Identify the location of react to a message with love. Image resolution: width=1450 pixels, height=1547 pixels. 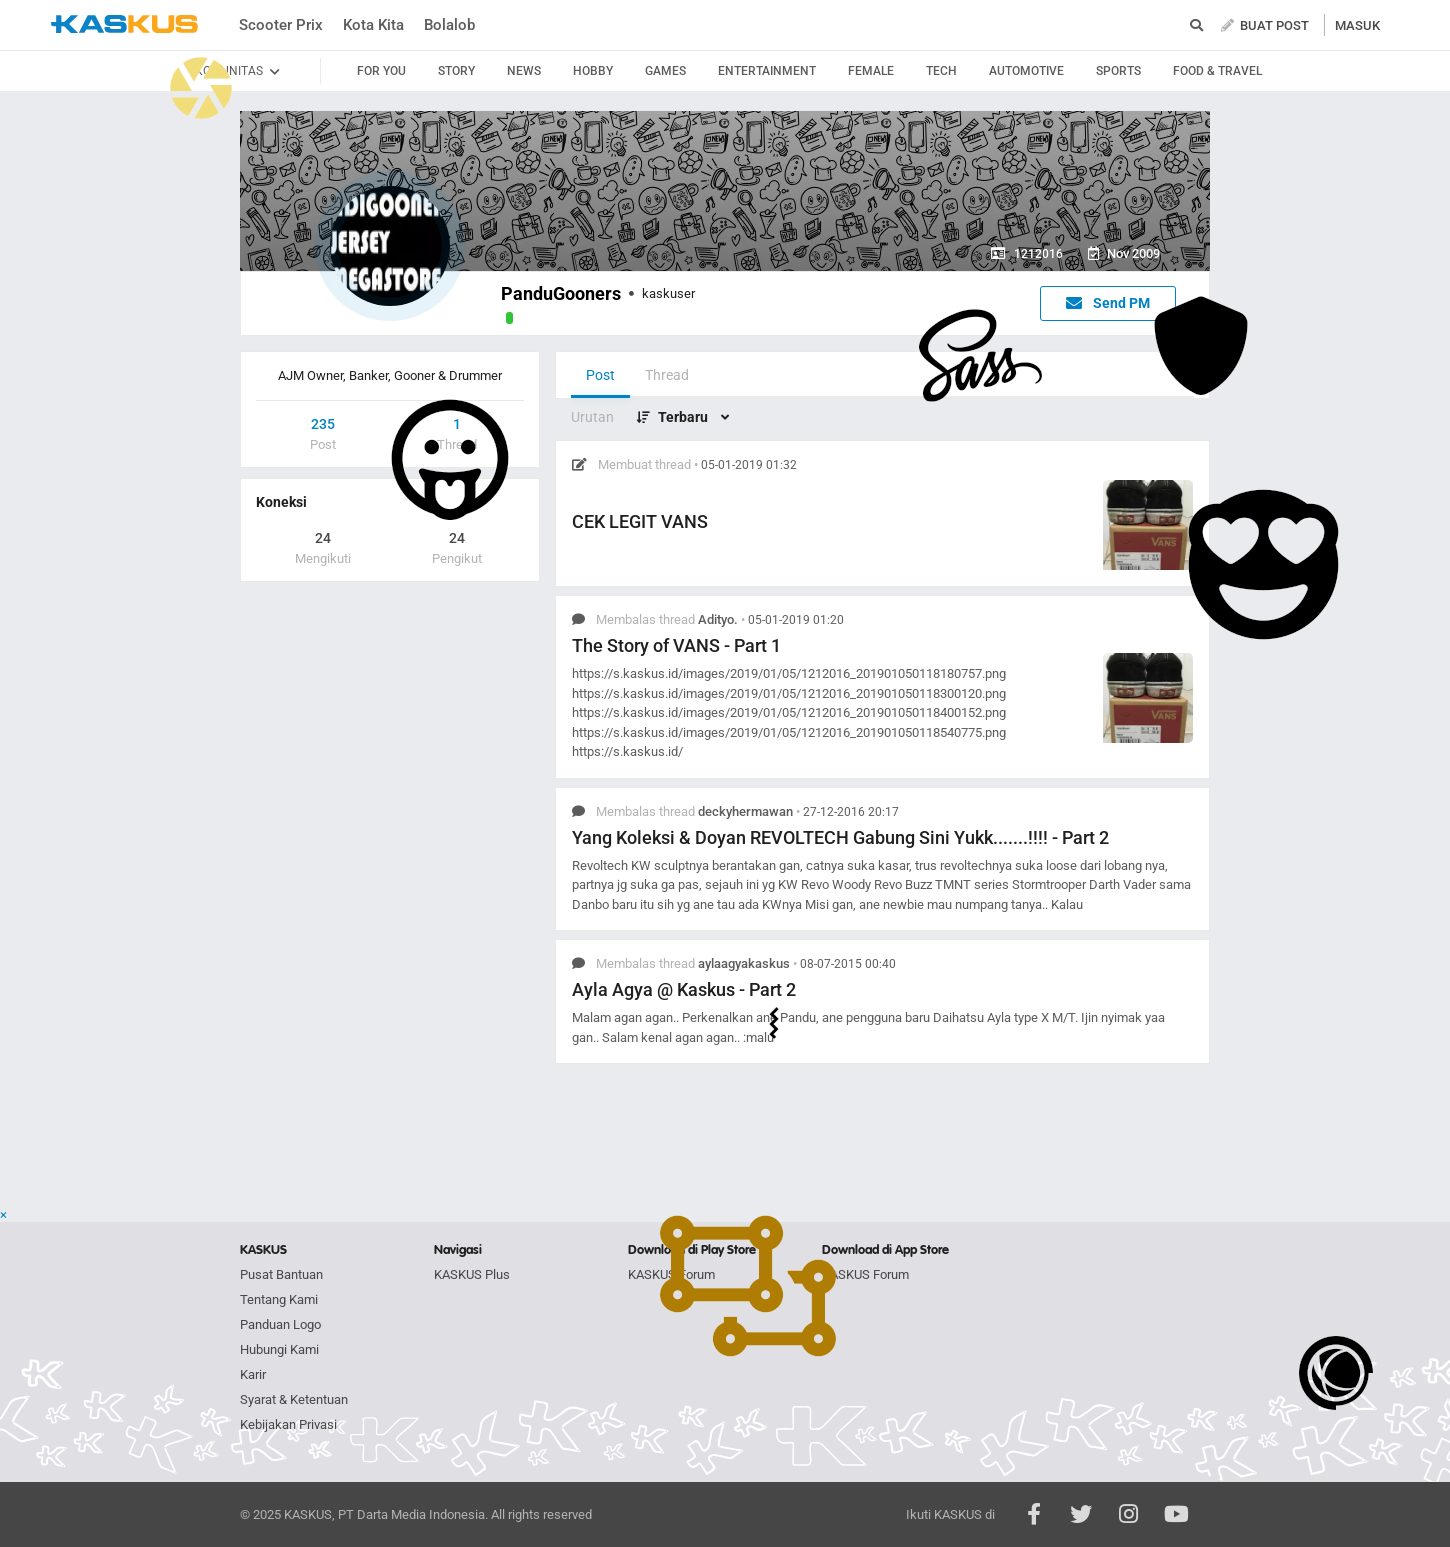
(1263, 564).